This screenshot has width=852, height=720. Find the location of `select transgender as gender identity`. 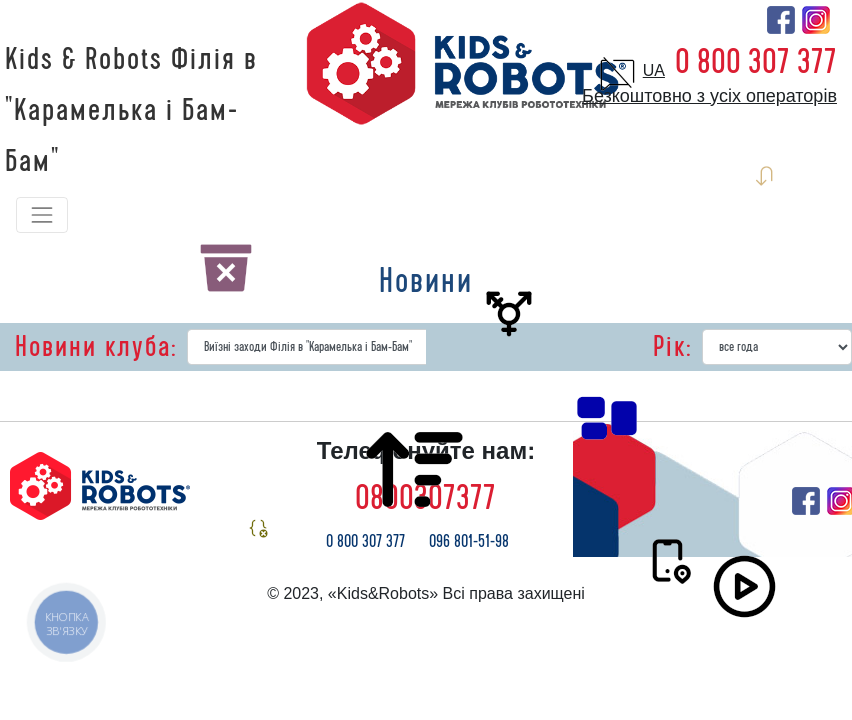

select transgender as gender identity is located at coordinates (509, 314).